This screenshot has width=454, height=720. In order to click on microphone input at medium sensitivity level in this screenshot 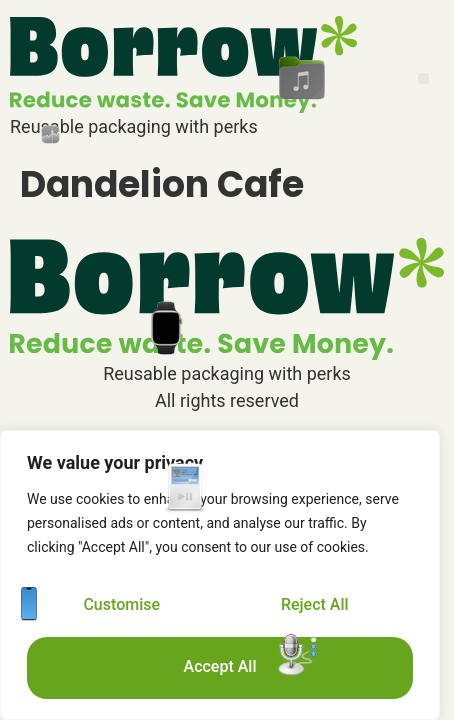, I will do `click(298, 655)`.